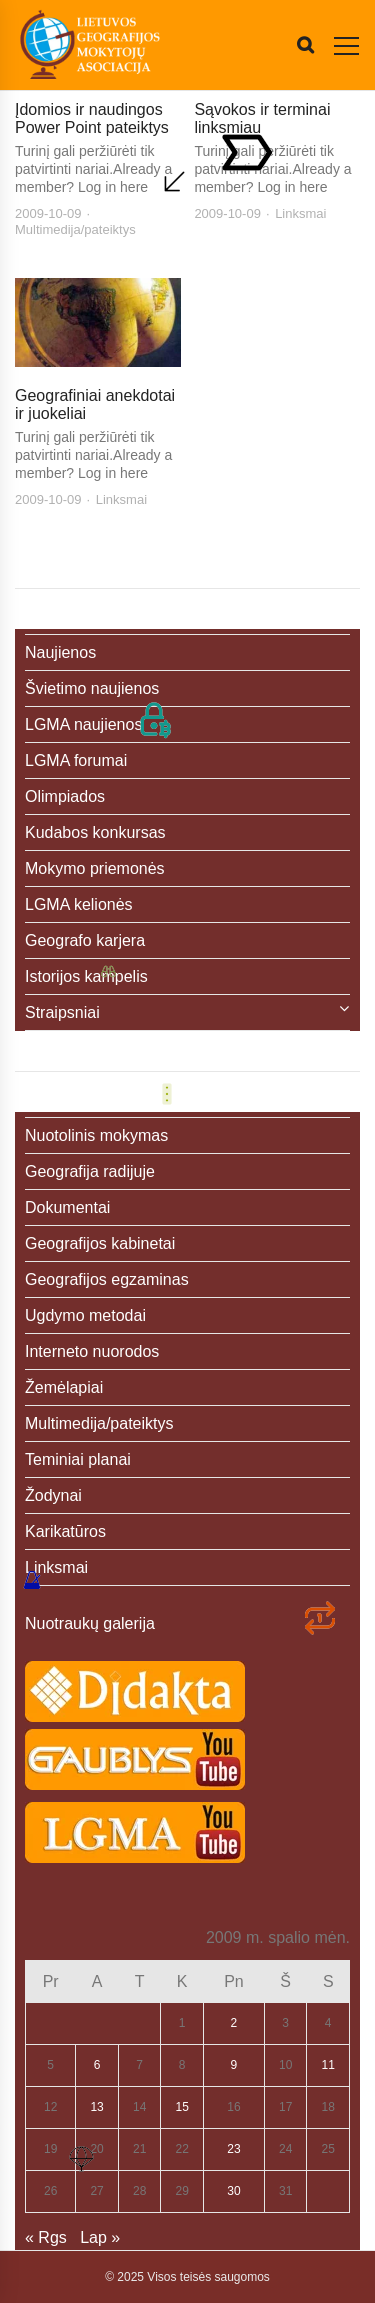 Image resolution: width=375 pixels, height=2303 pixels. What do you see at coordinates (174, 181) in the screenshot?
I see `navigate to previous or back` at bounding box center [174, 181].